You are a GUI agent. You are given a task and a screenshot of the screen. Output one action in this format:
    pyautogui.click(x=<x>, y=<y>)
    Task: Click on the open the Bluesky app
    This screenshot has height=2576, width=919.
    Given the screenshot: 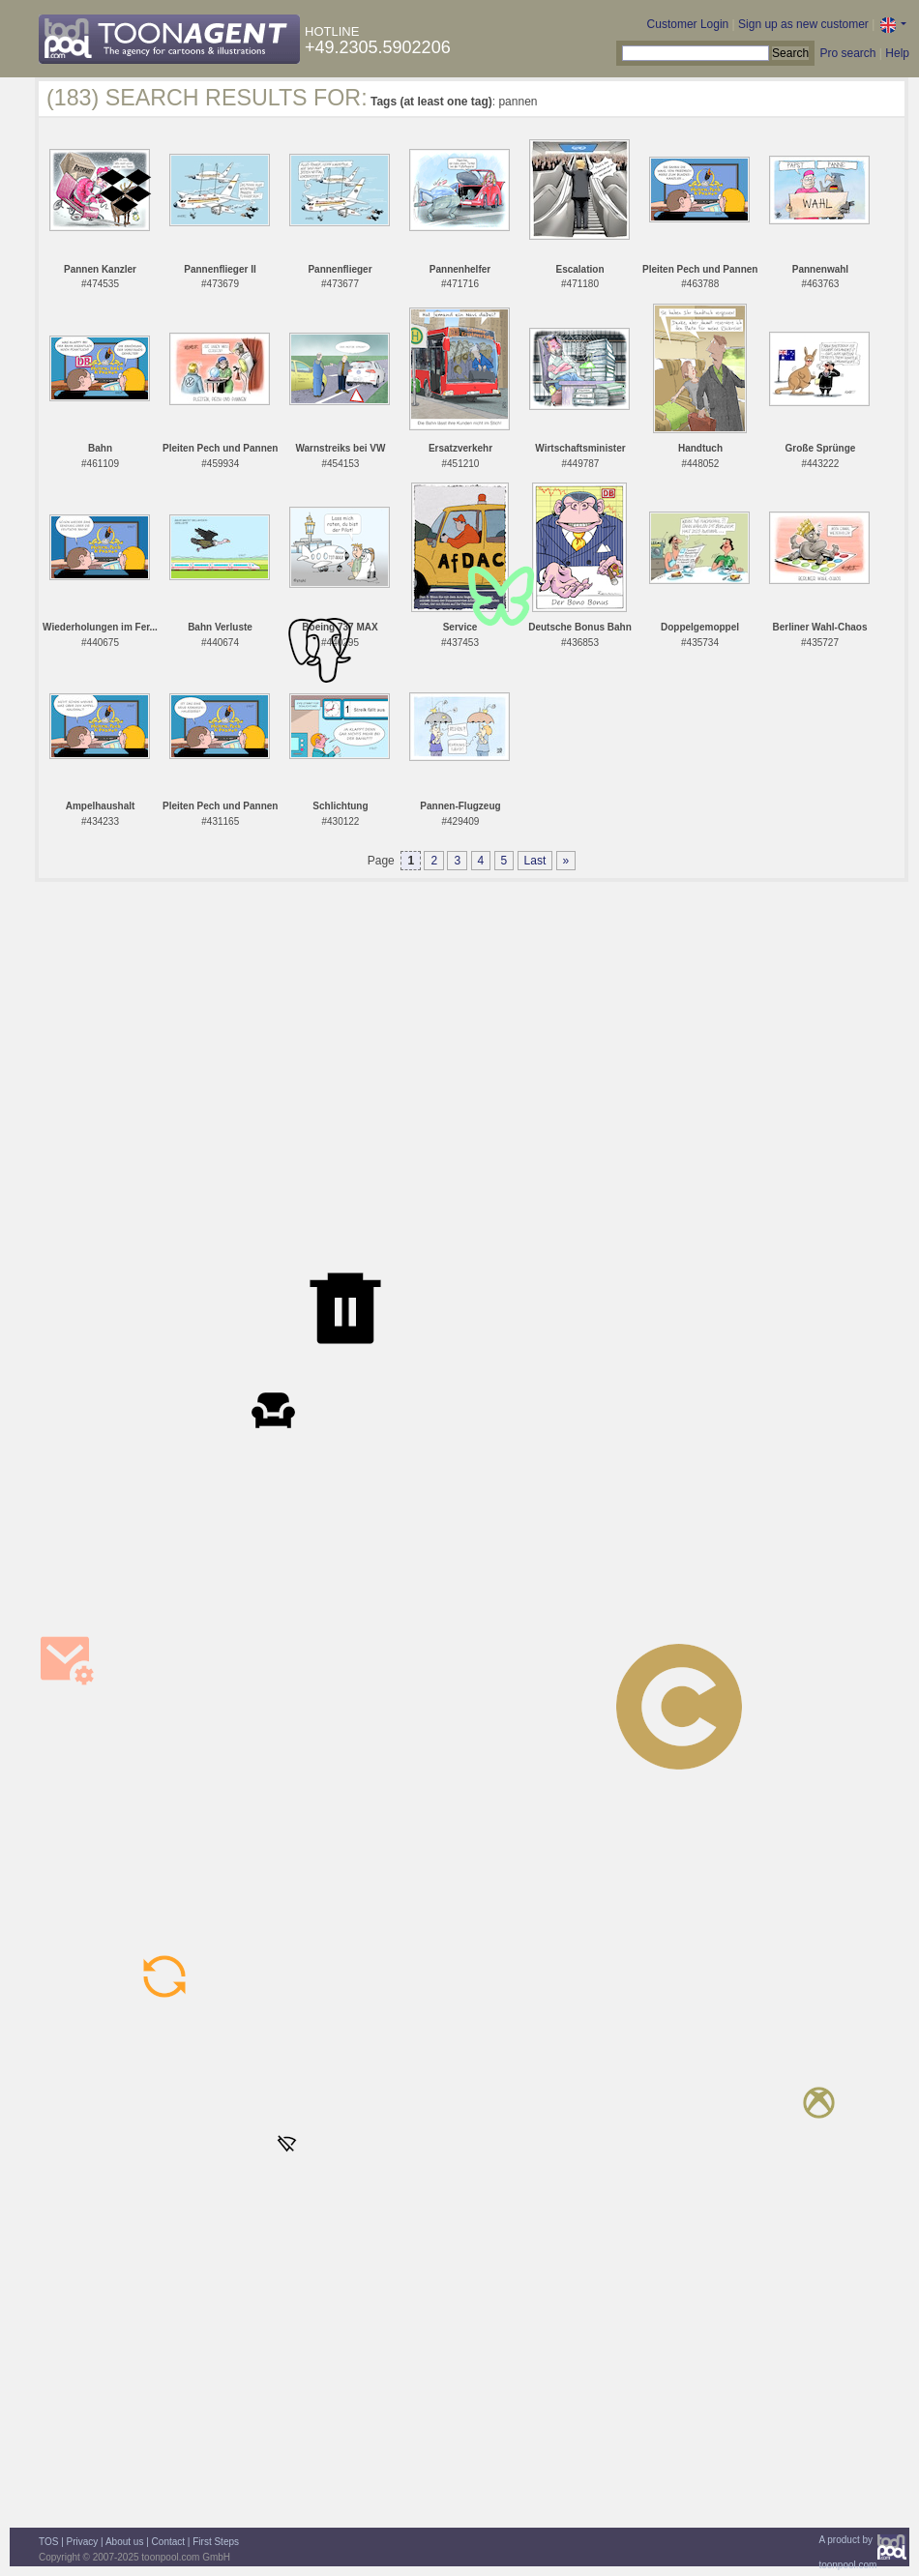 What is the action you would take?
    pyautogui.click(x=501, y=595)
    